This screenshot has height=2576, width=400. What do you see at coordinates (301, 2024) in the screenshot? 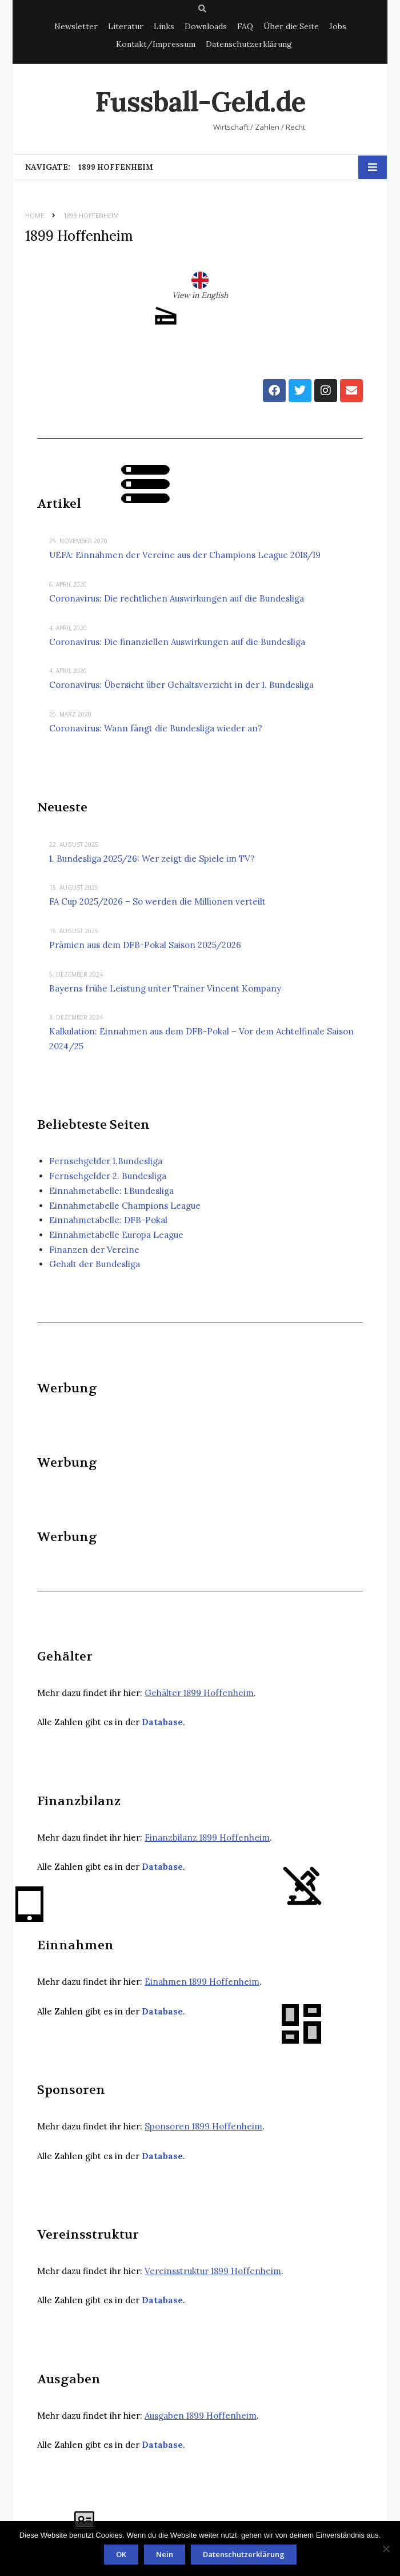
I see `access your dashboard overview` at bounding box center [301, 2024].